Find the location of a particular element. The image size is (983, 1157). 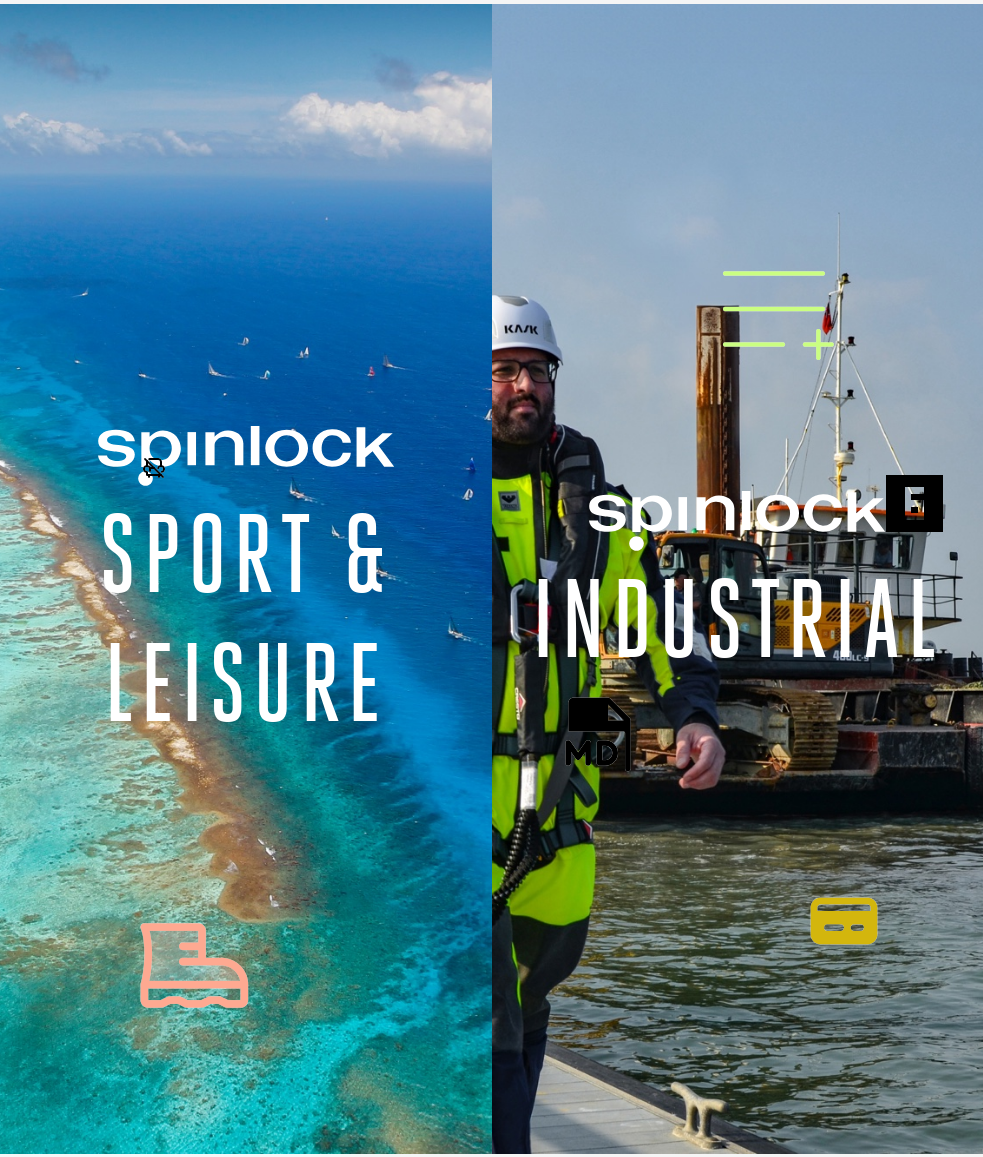

add a new item to the list is located at coordinates (774, 309).